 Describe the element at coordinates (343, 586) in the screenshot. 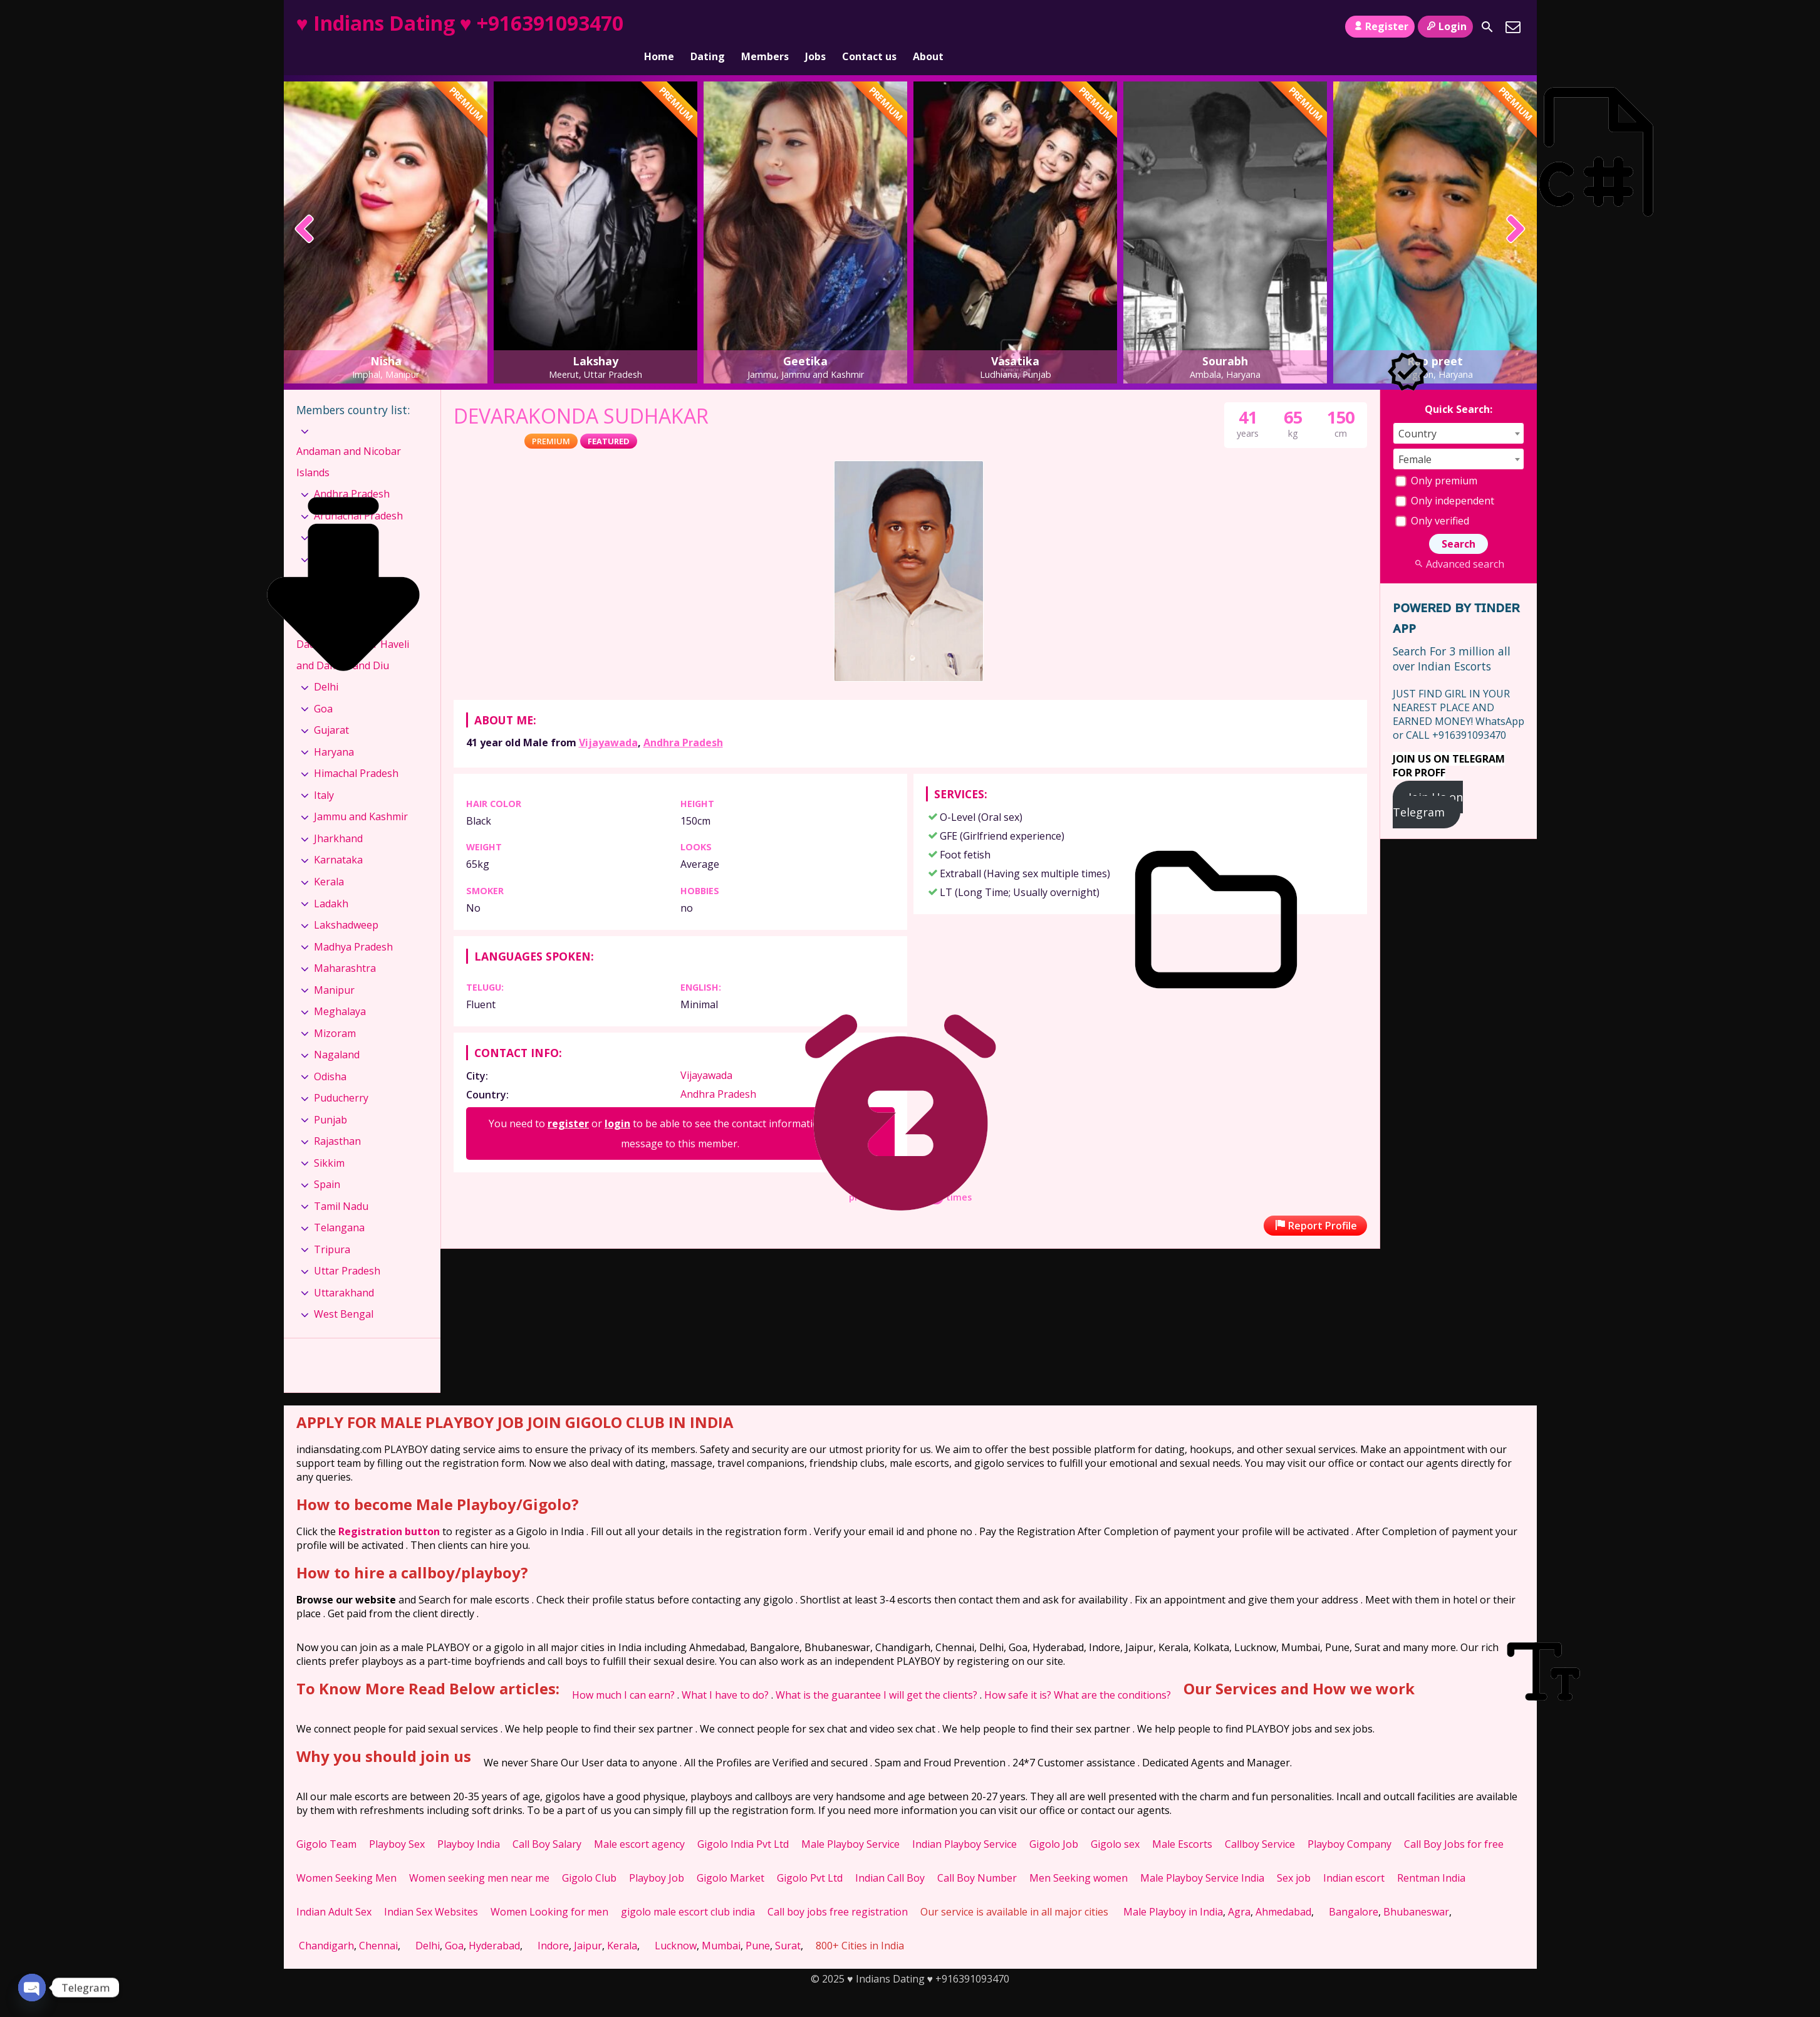

I see `download file to device` at that location.